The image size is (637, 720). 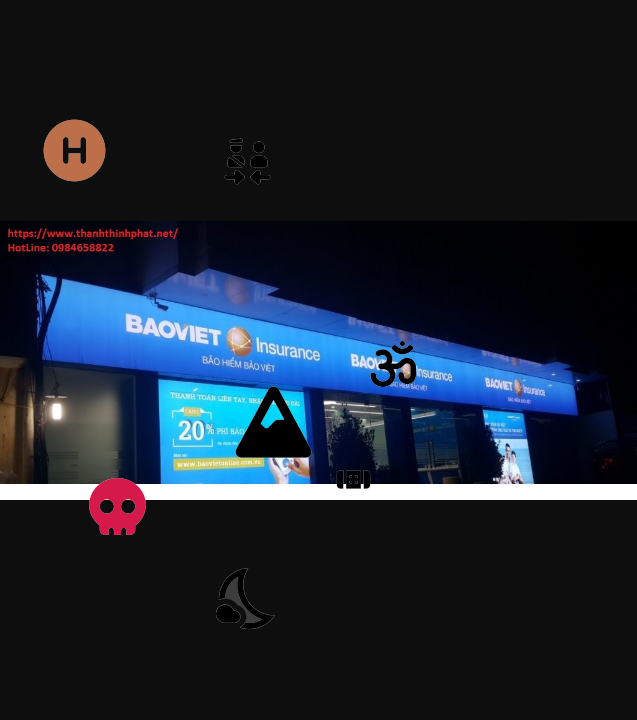 I want to click on view outdoor or nature-related content, so click(x=273, y=424).